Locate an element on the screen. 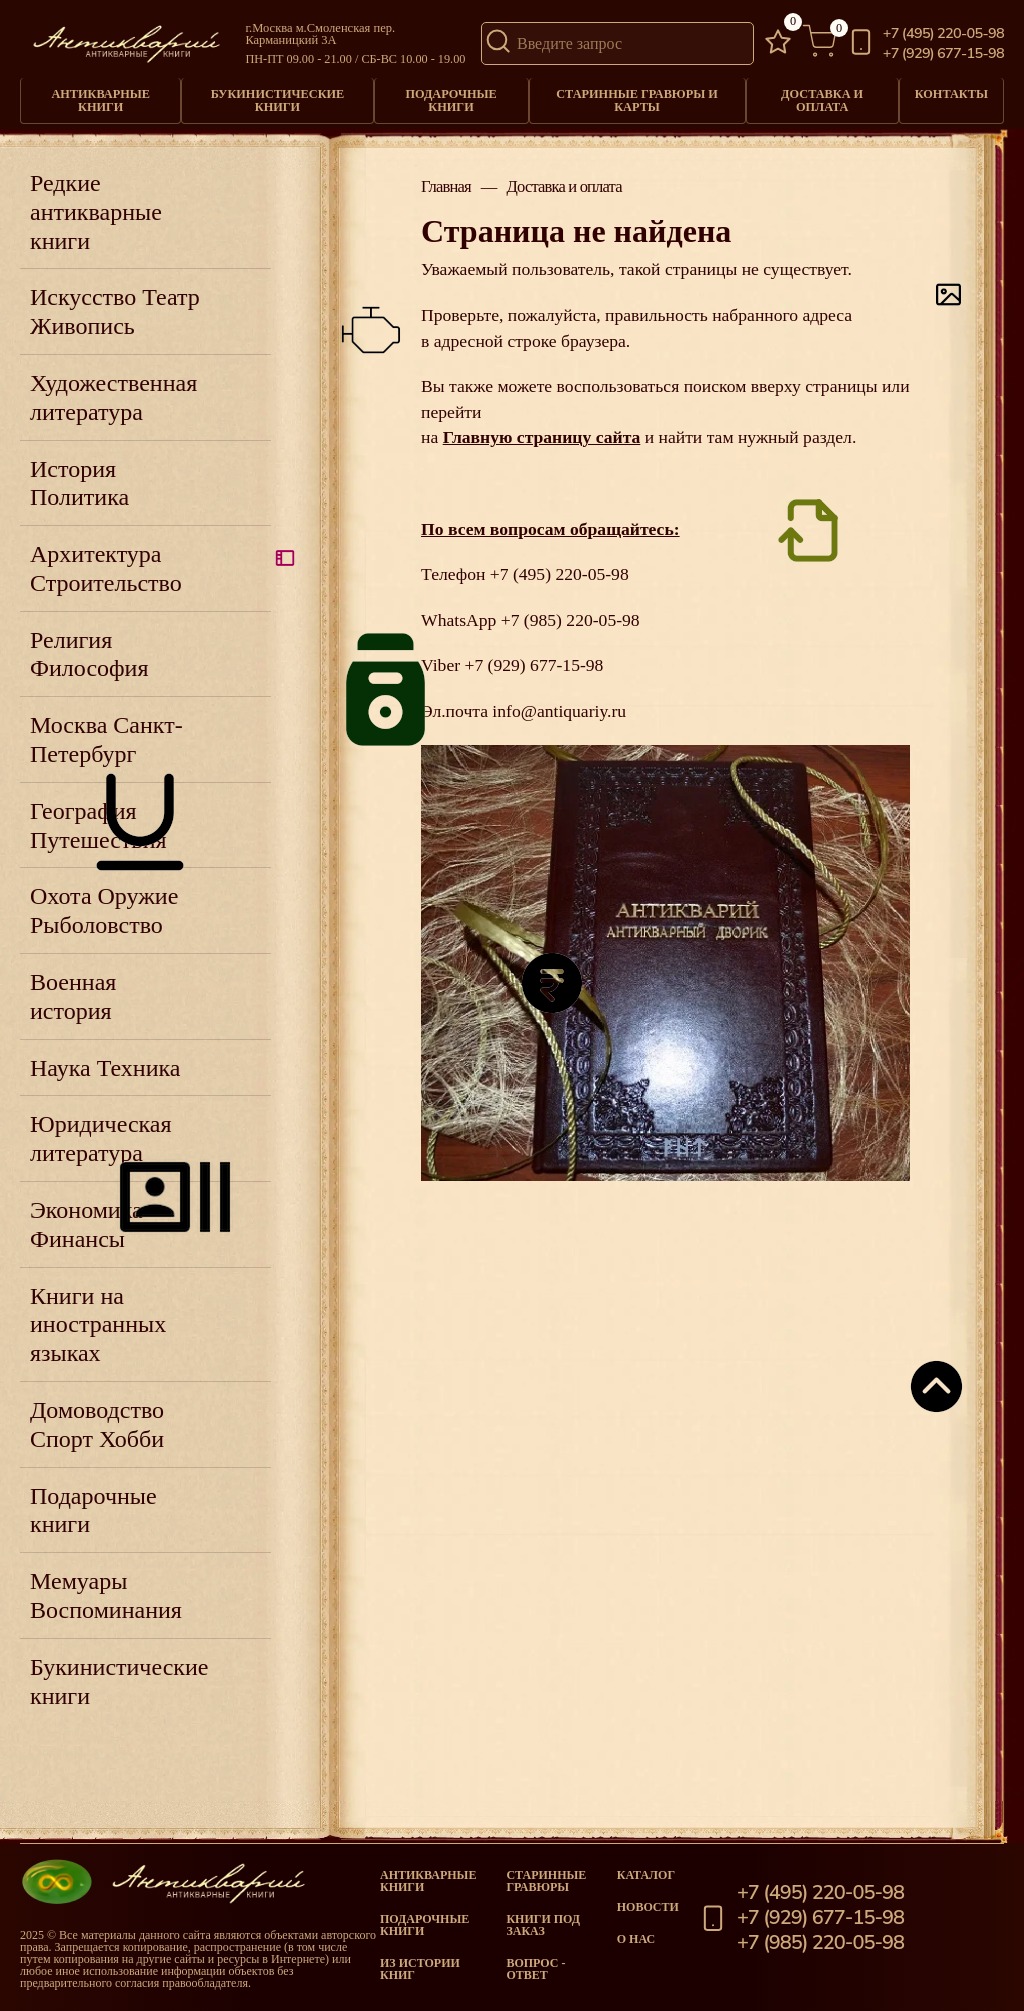  upload a file is located at coordinates (809, 530).